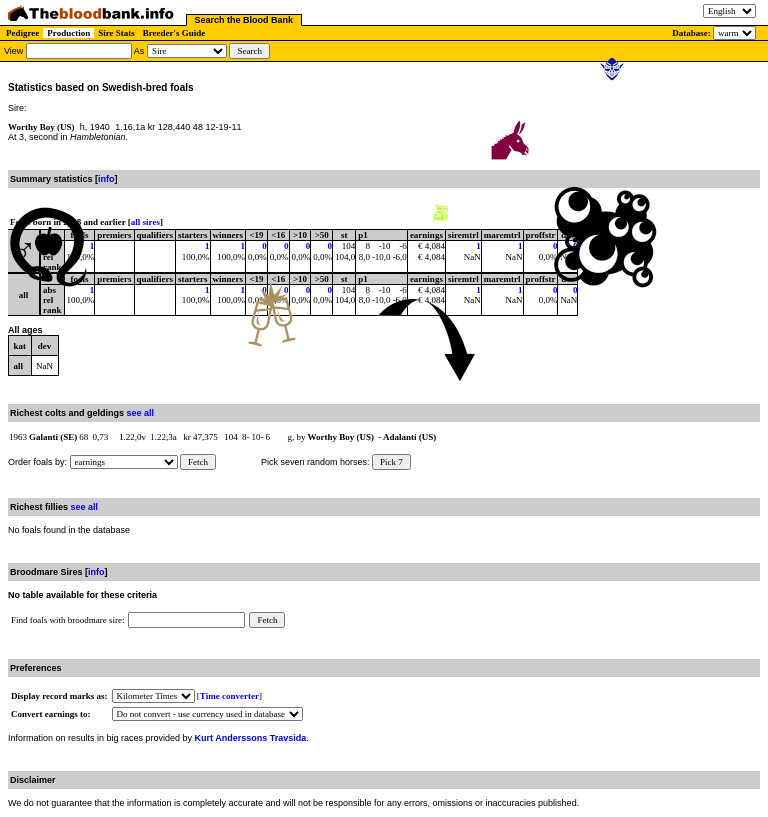  What do you see at coordinates (604, 238) in the screenshot?
I see `indicates foam or bubbles effect in game` at bounding box center [604, 238].